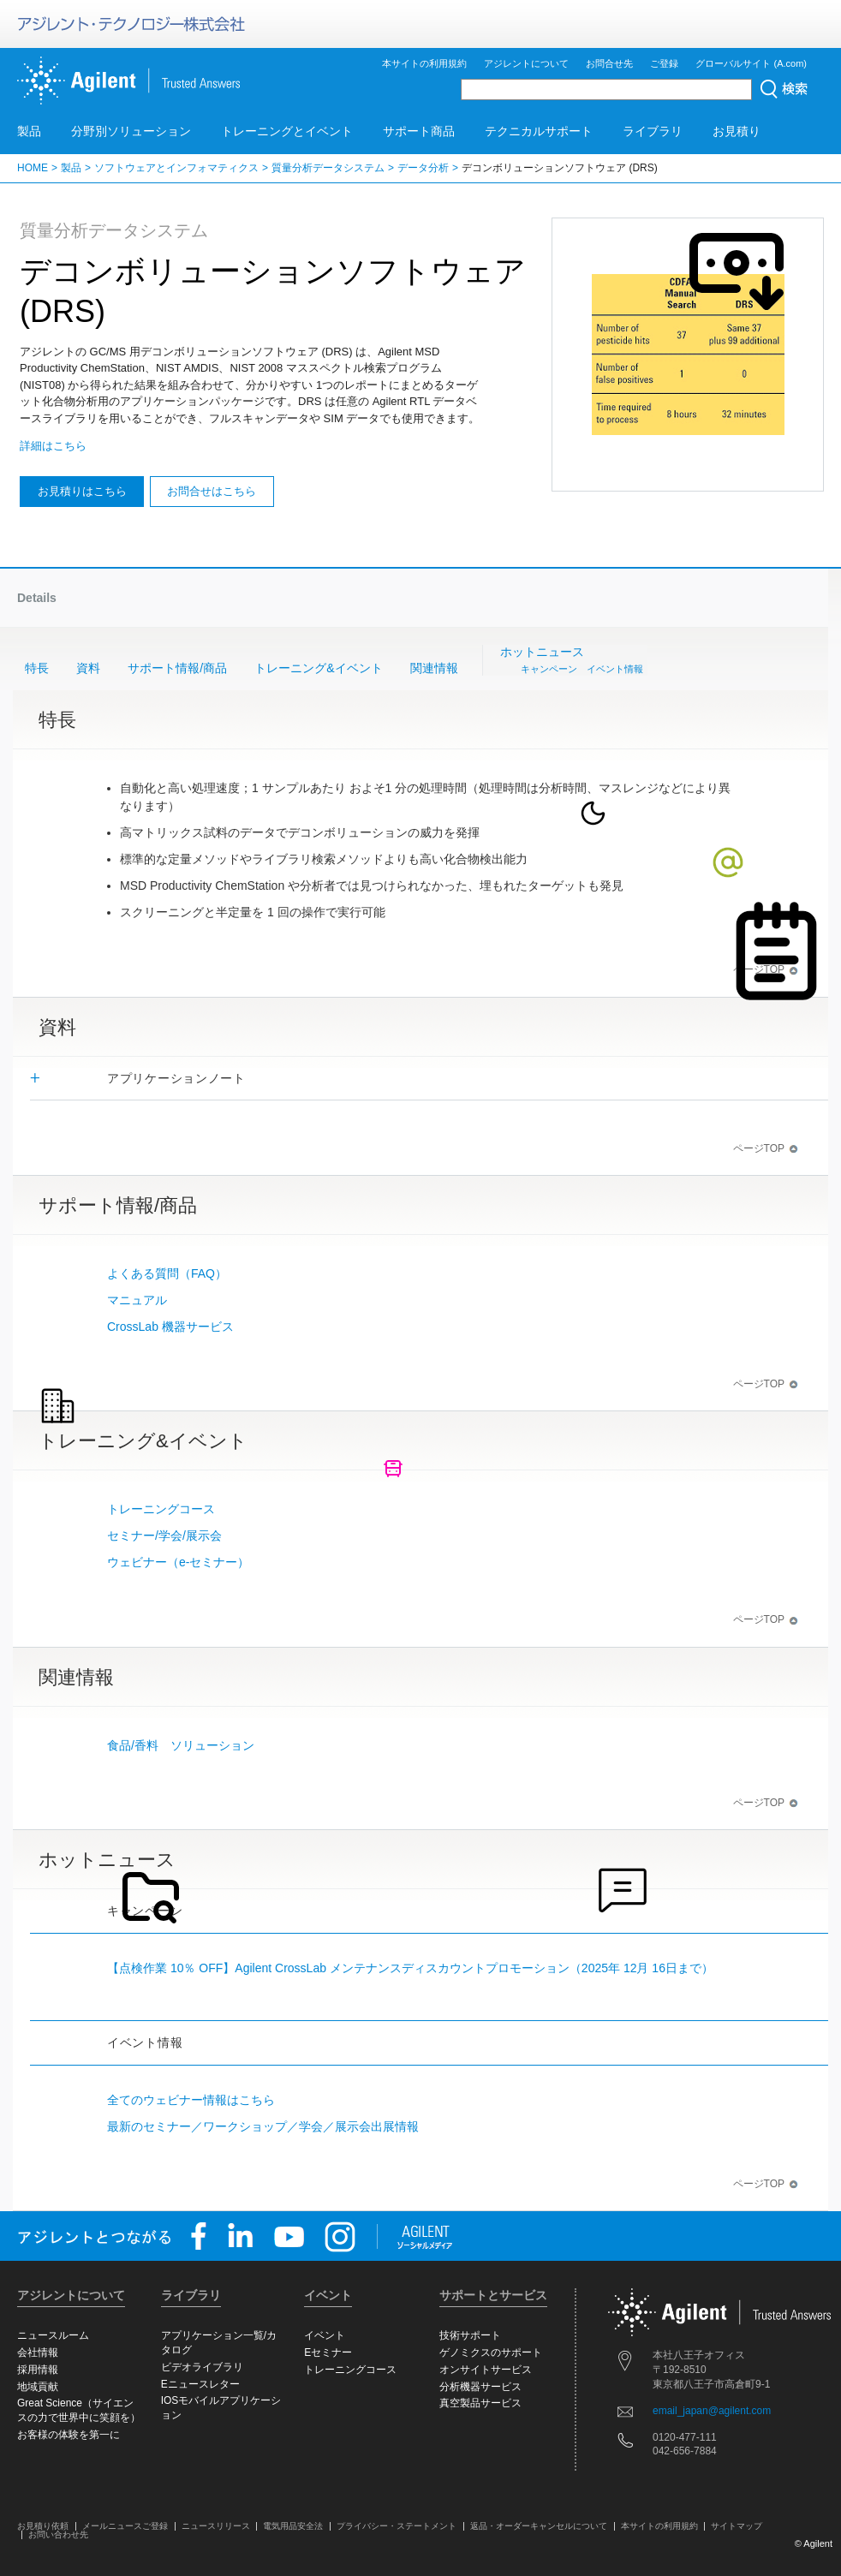 The image size is (841, 2576). Describe the element at coordinates (57, 1405) in the screenshot. I see `view business or company information` at that location.